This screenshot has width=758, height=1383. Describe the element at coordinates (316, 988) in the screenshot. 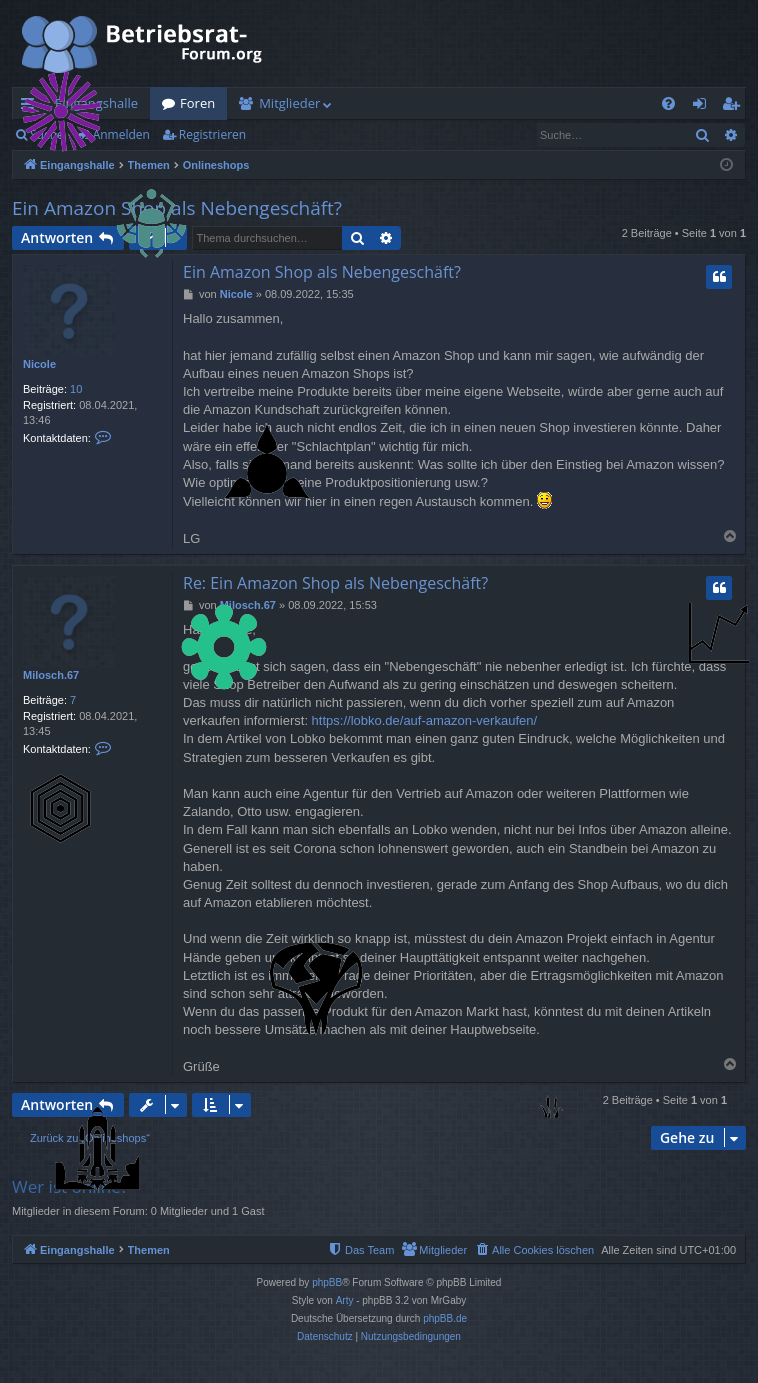

I see `enemy defeated or kill count indicator` at that location.